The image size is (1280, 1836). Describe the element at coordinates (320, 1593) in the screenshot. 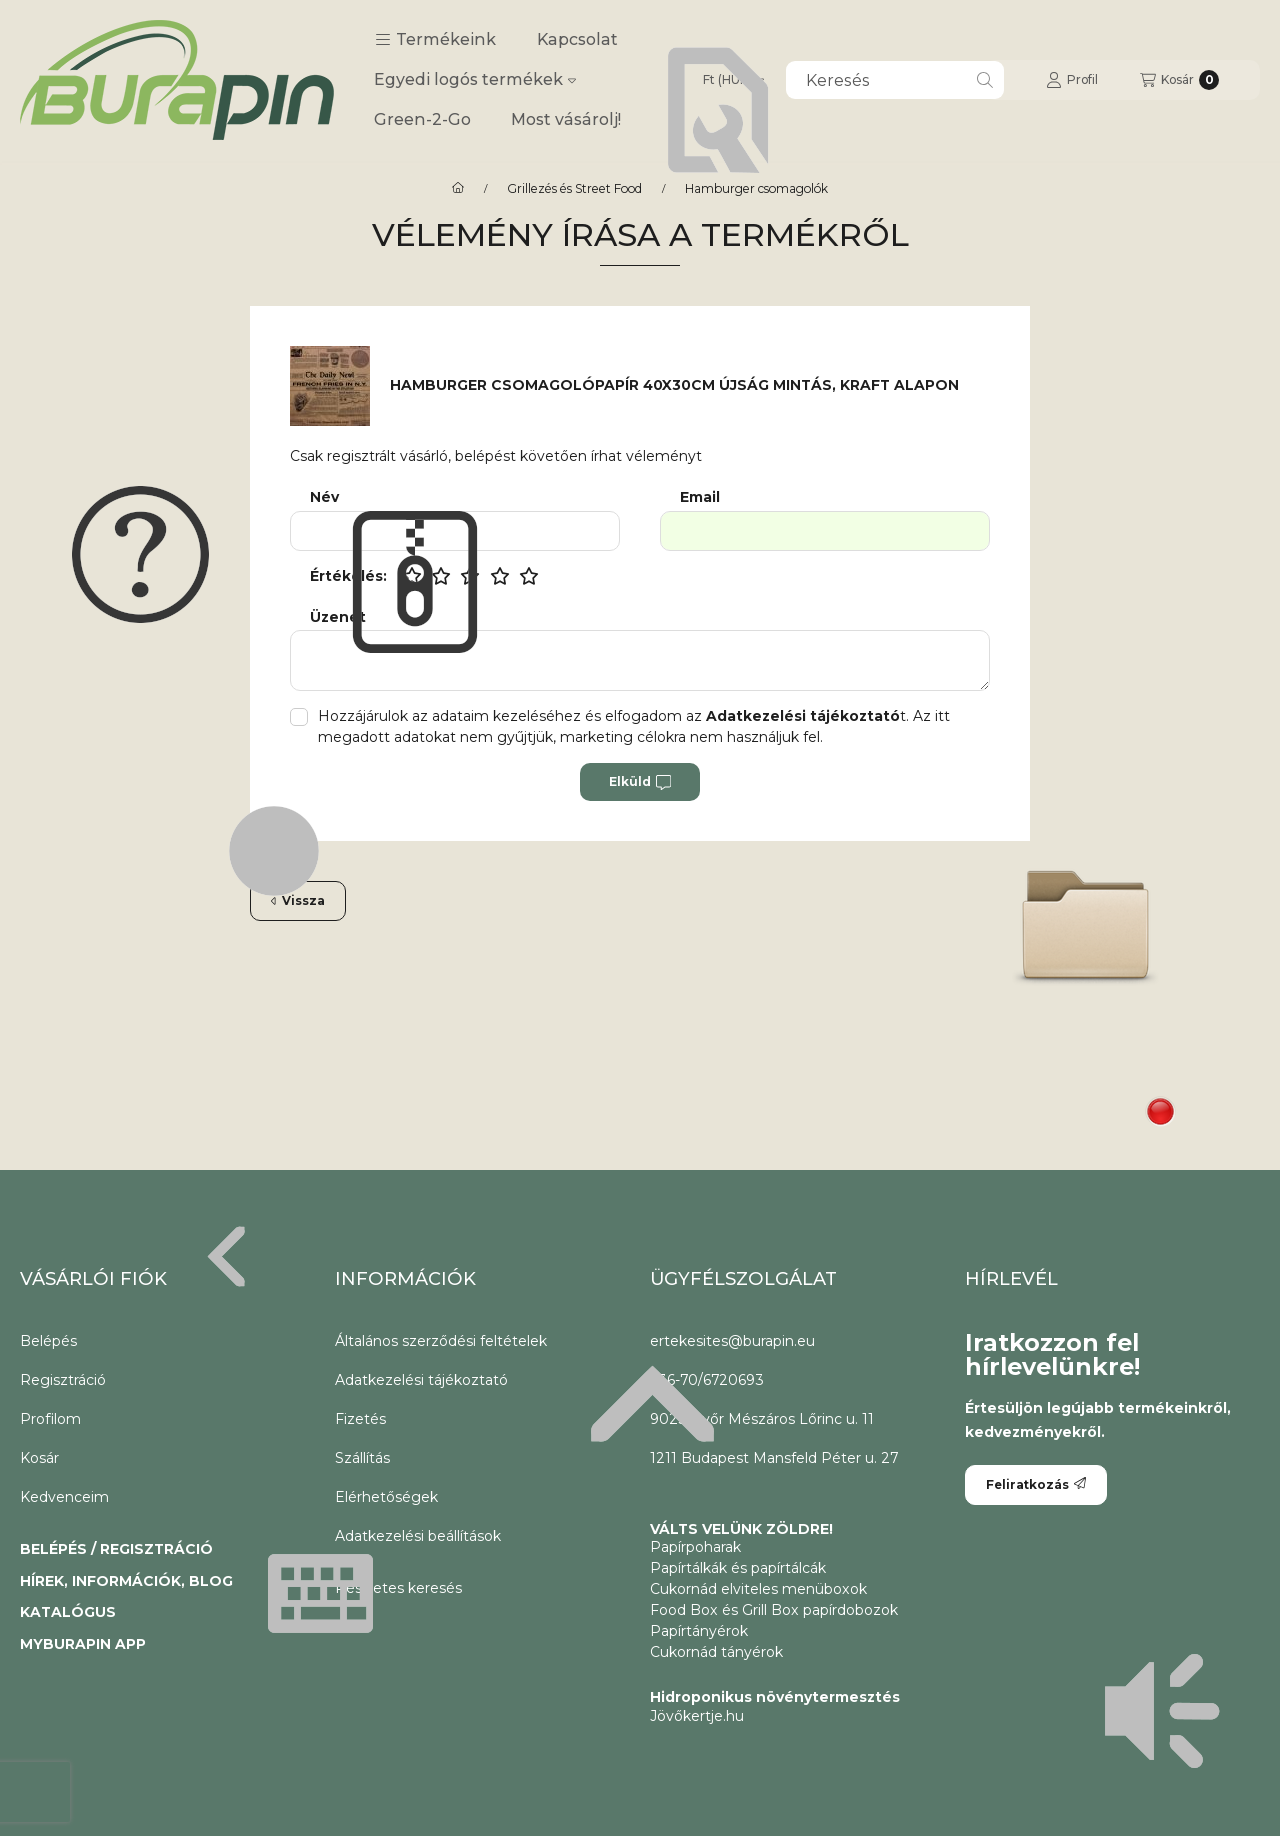

I see `switch to keyboard input` at that location.